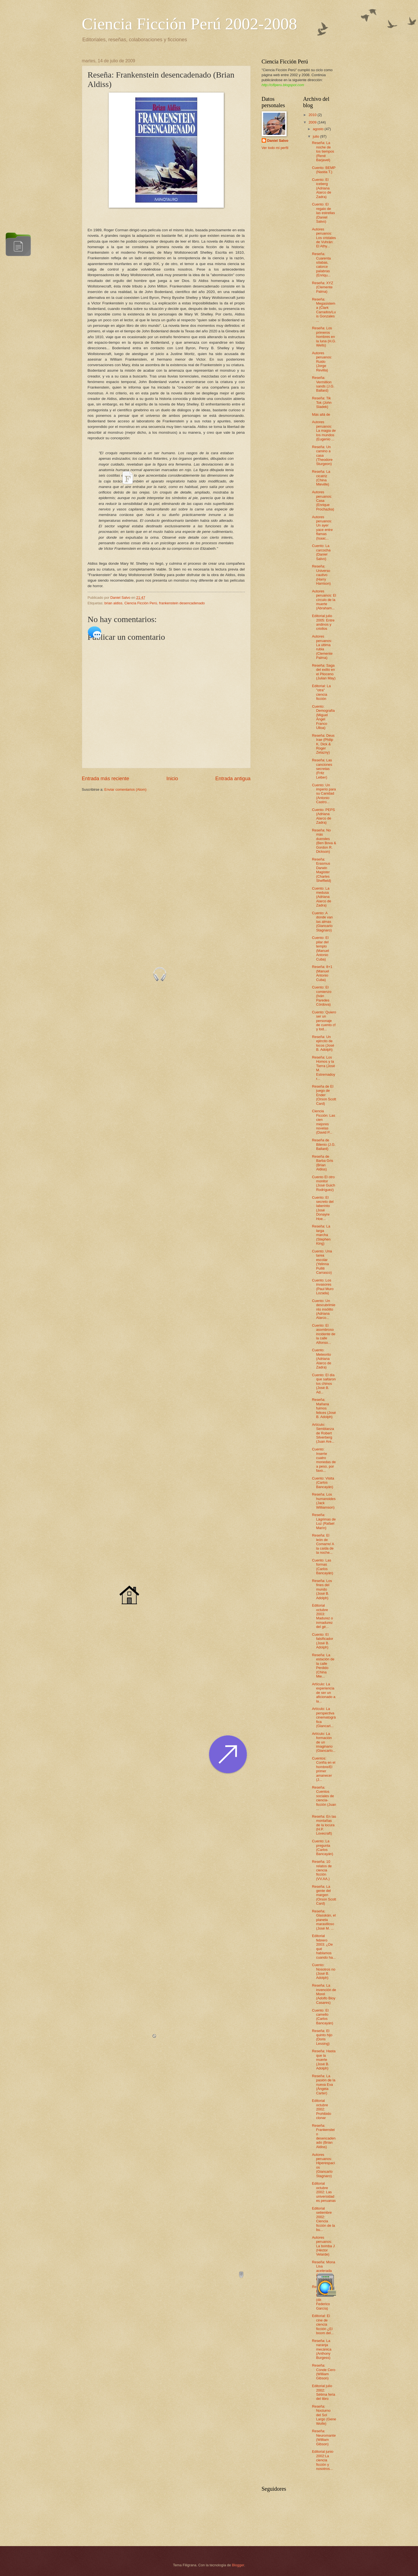 Image resolution: width=418 pixels, height=2576 pixels. I want to click on open your documents folder, so click(18, 244).